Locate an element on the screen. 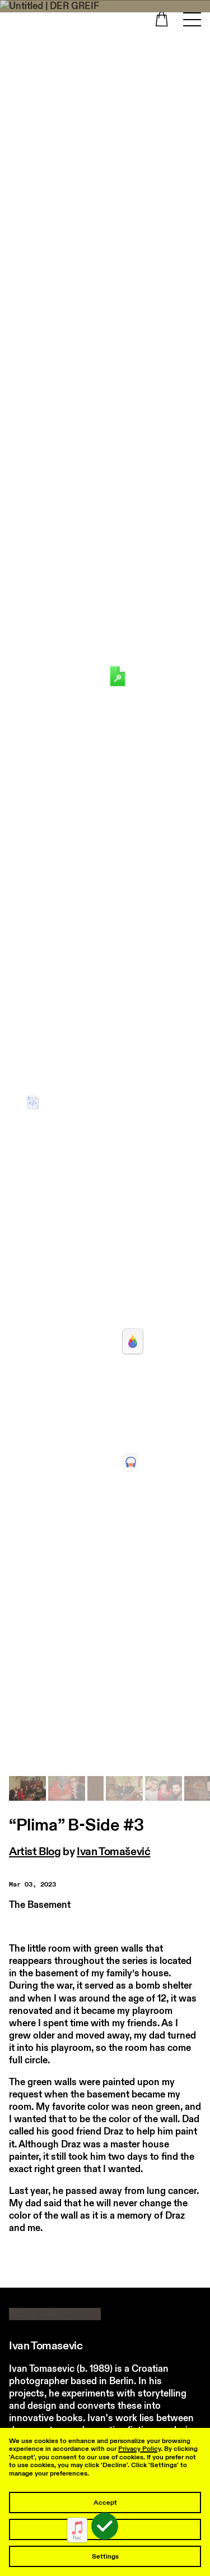 The height and width of the screenshot is (2576, 210). a flac audio file is located at coordinates (77, 2530).